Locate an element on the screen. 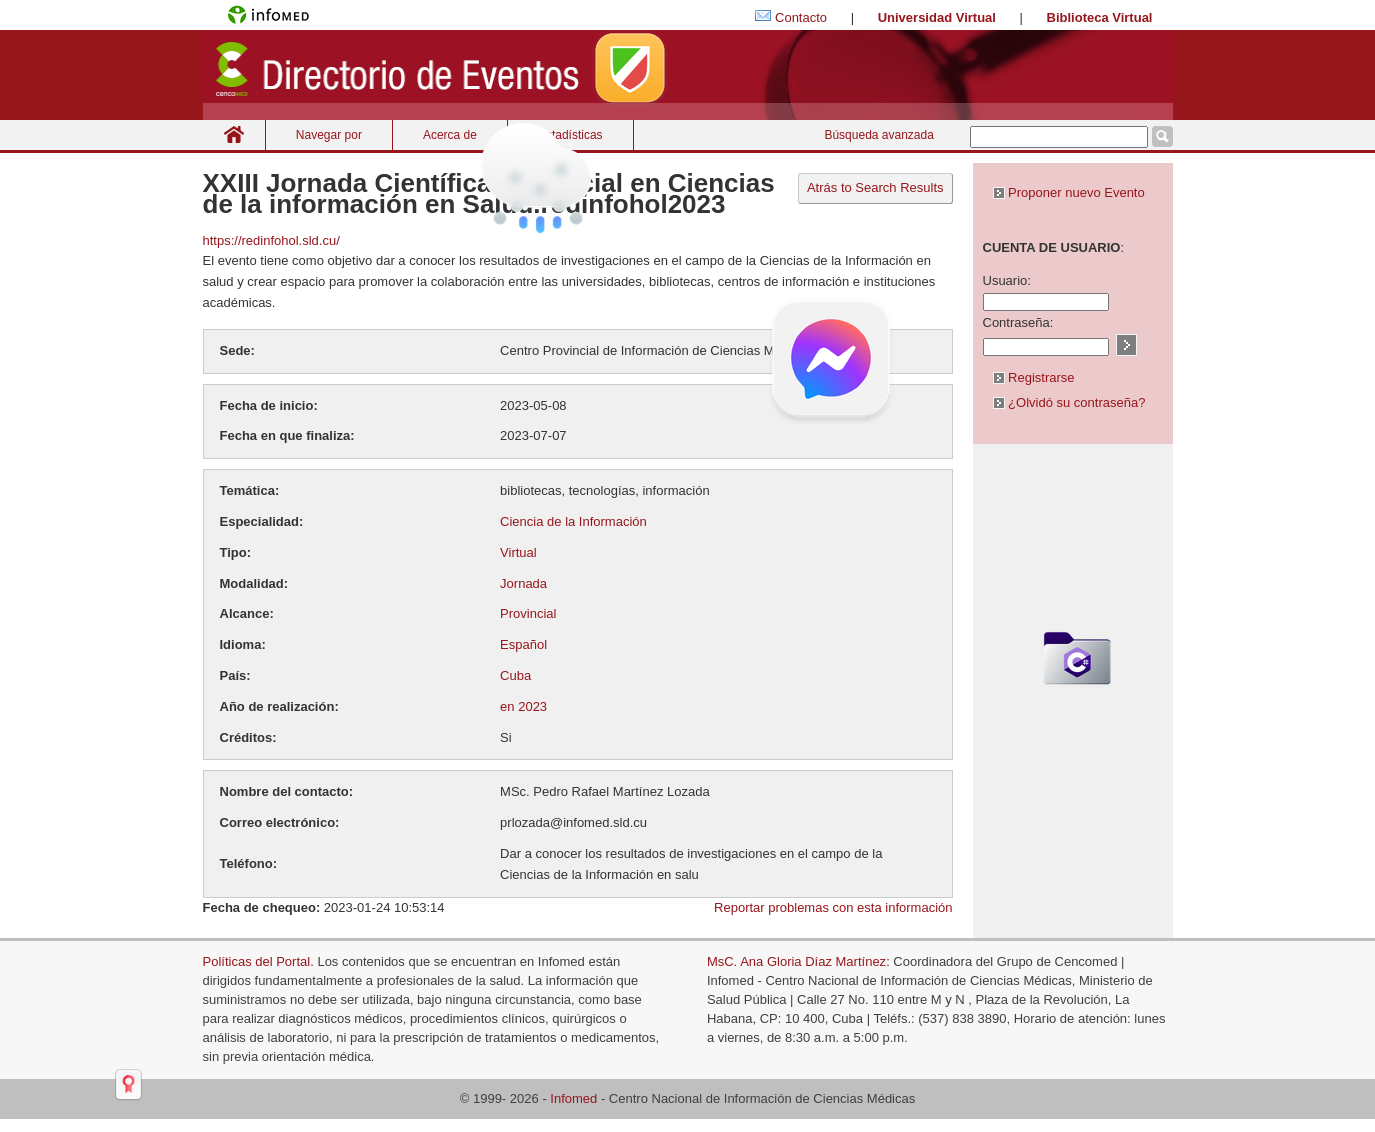 Image resolution: width=1375 pixels, height=1132 pixels. indicates mixed precipitation weather conditions is located at coordinates (536, 178).